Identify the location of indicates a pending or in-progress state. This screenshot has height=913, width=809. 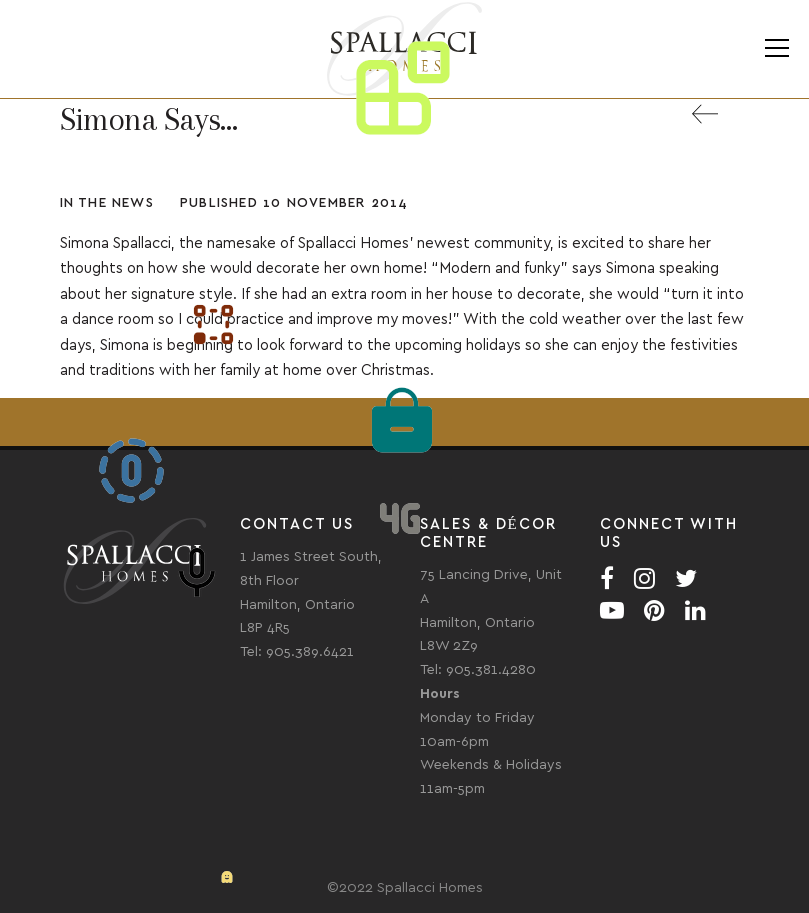
(131, 470).